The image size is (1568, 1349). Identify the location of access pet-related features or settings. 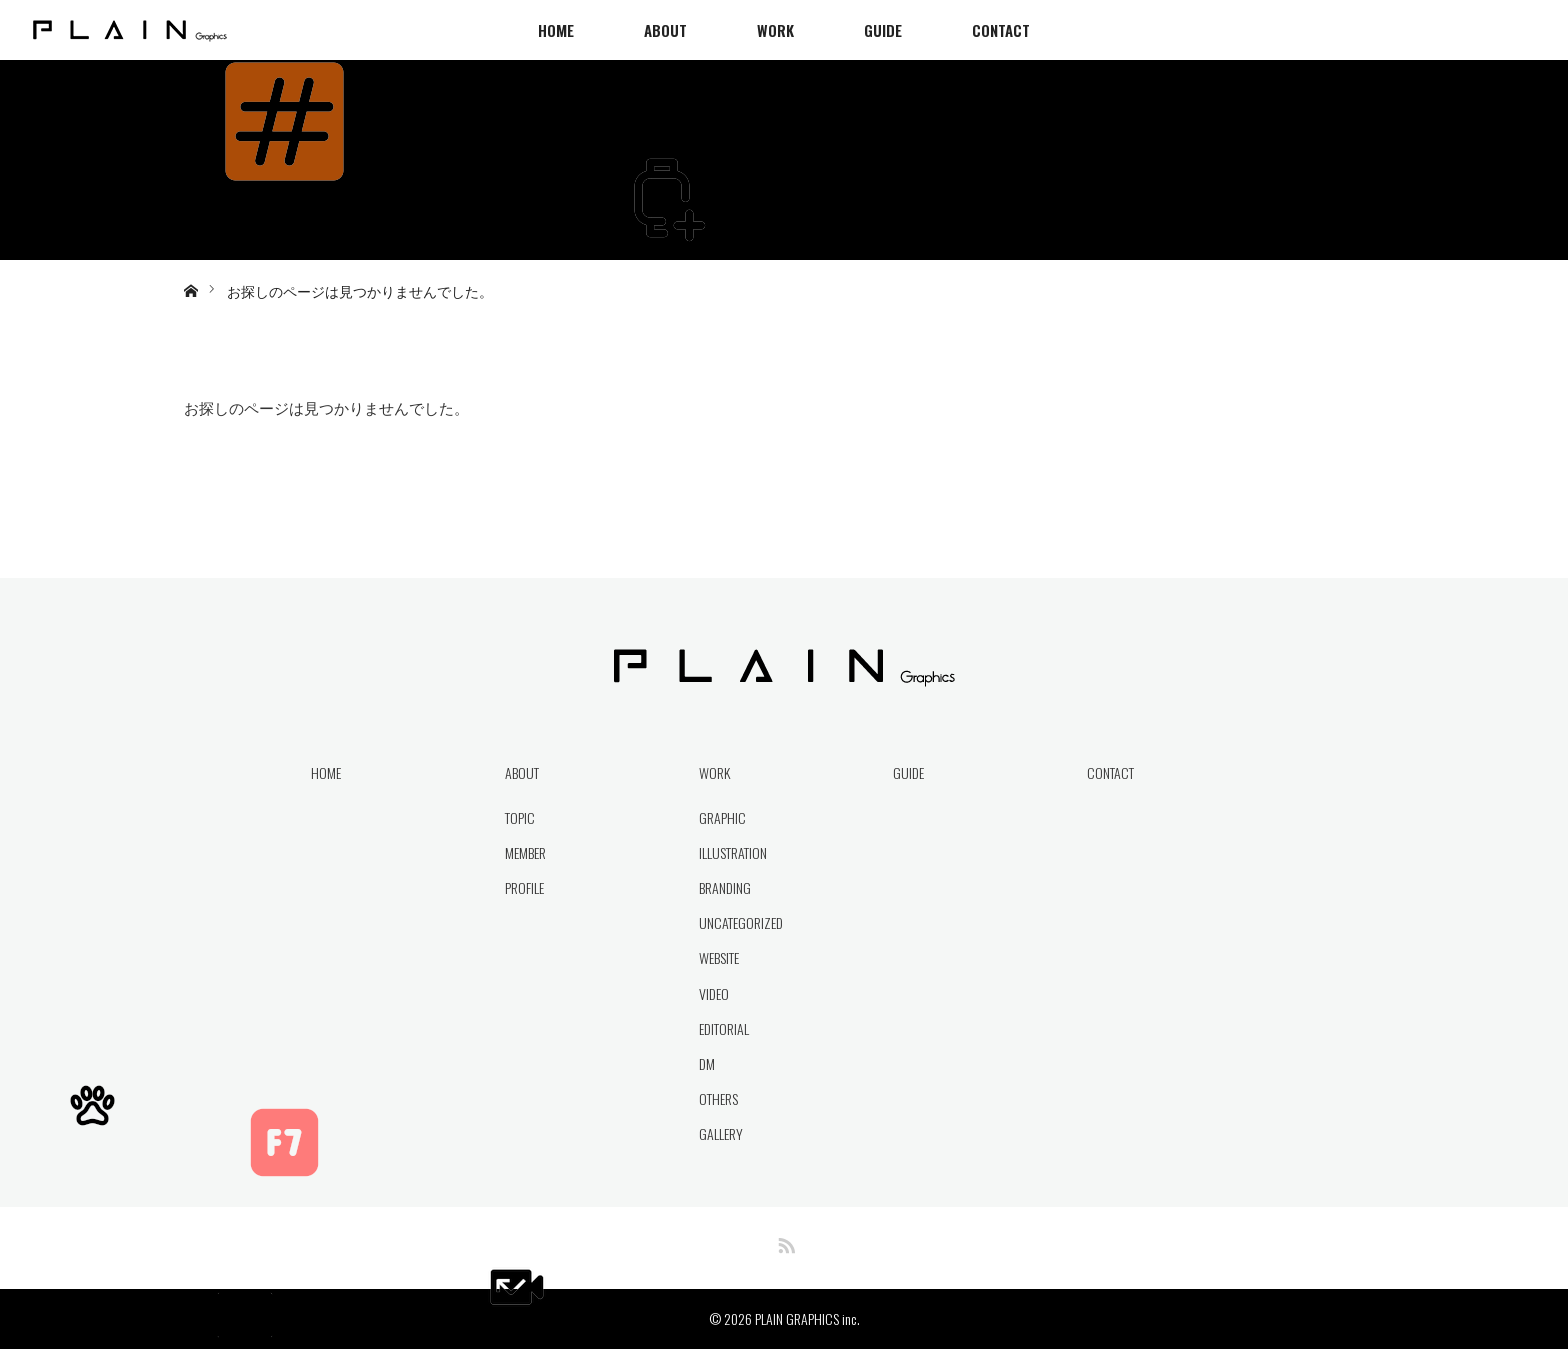
(92, 1105).